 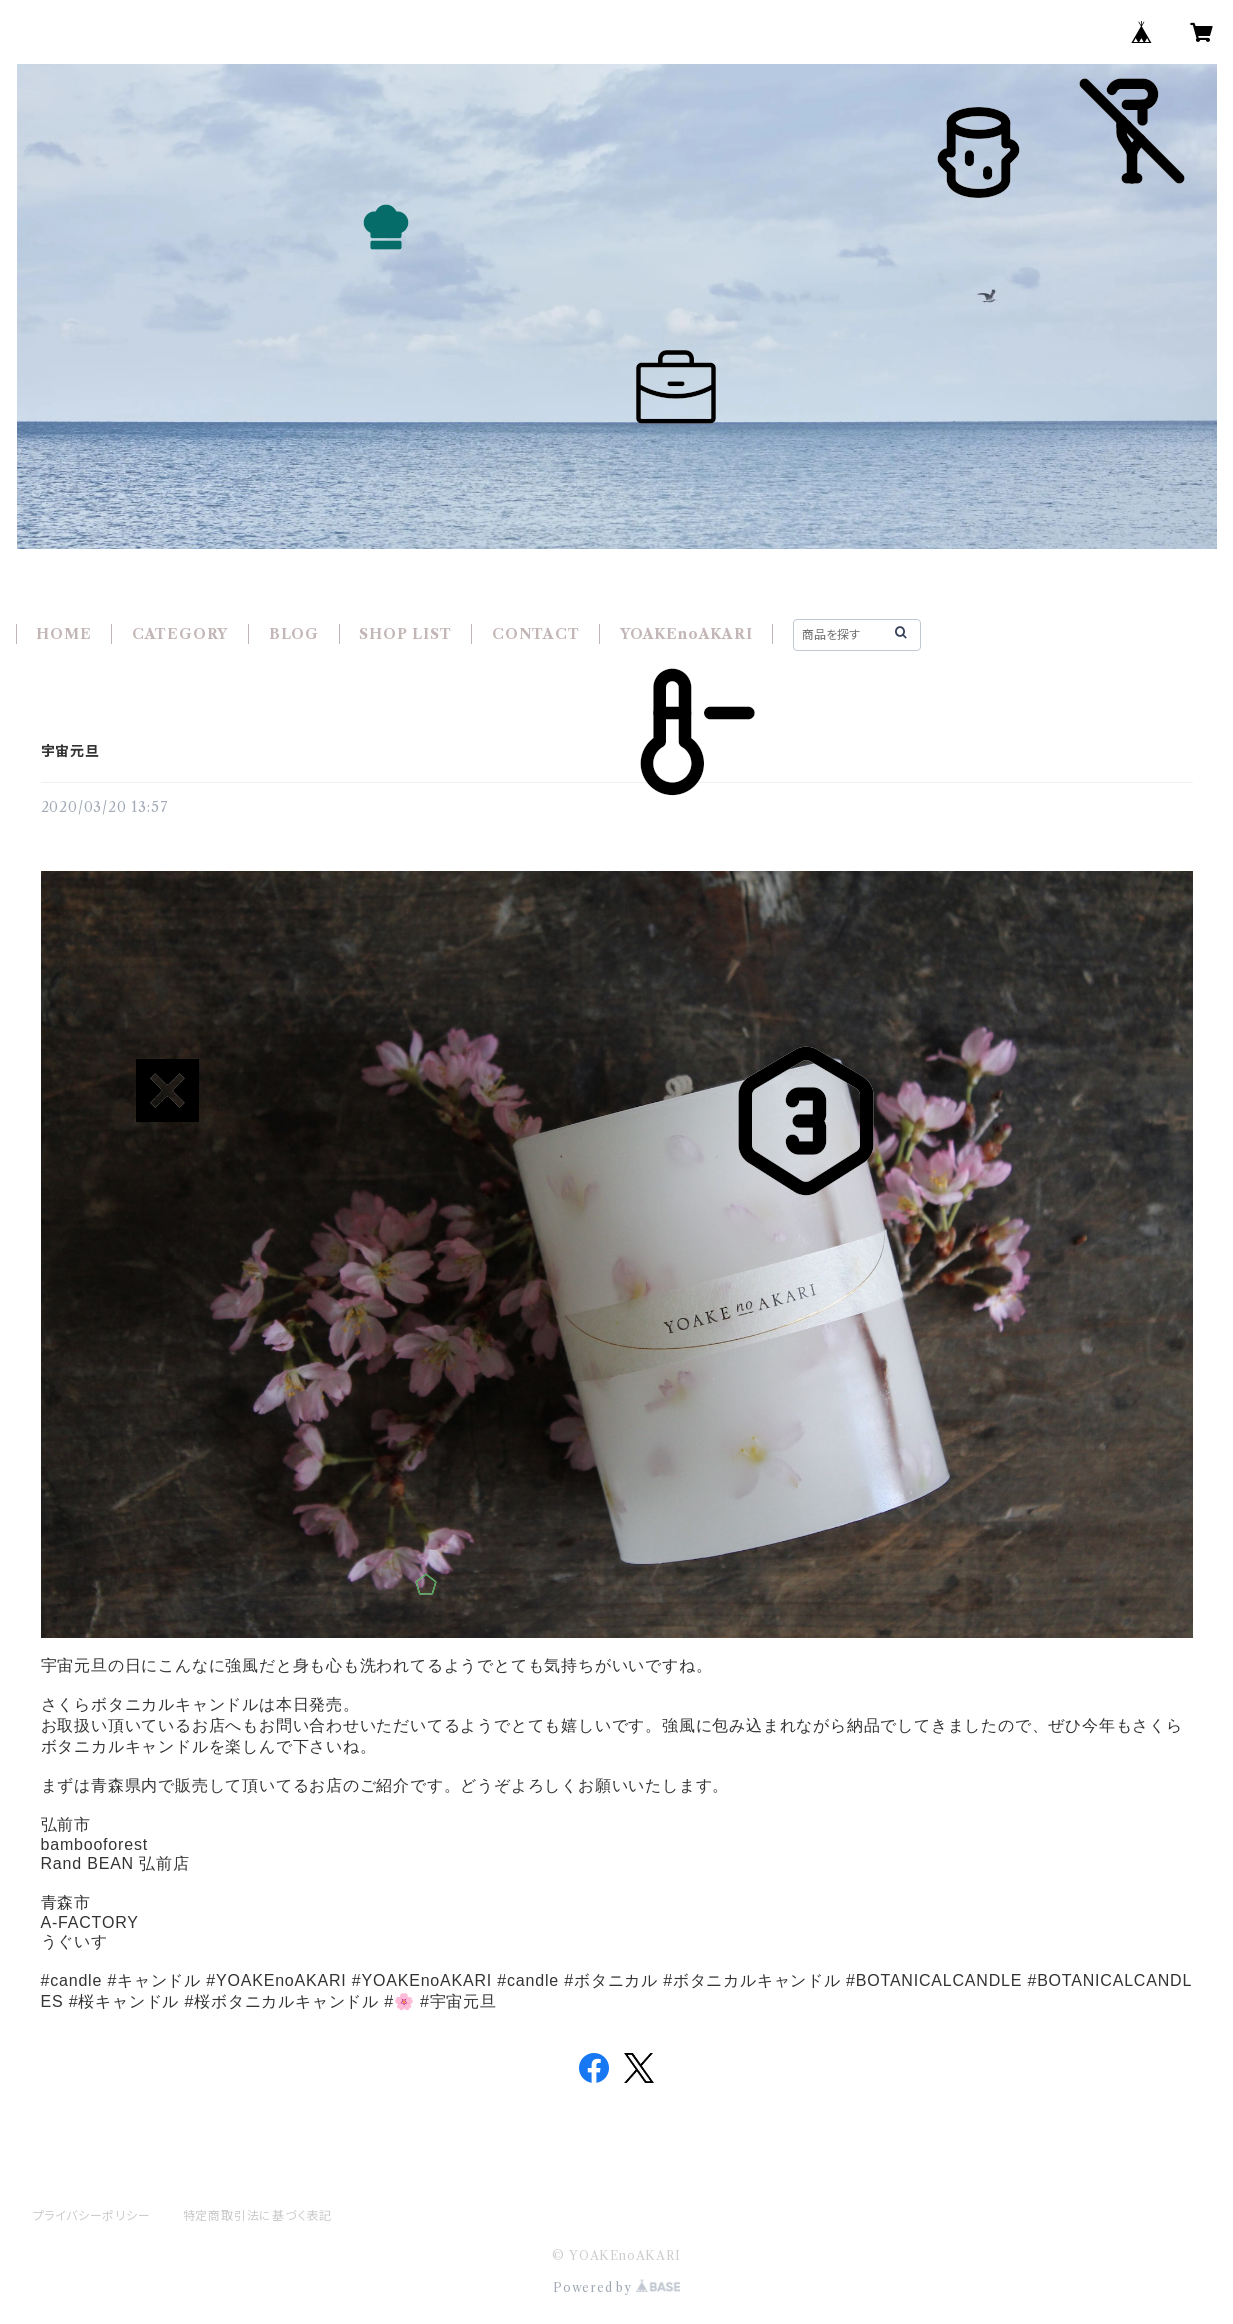 I want to click on browse recipes or cooking content, so click(x=386, y=227).